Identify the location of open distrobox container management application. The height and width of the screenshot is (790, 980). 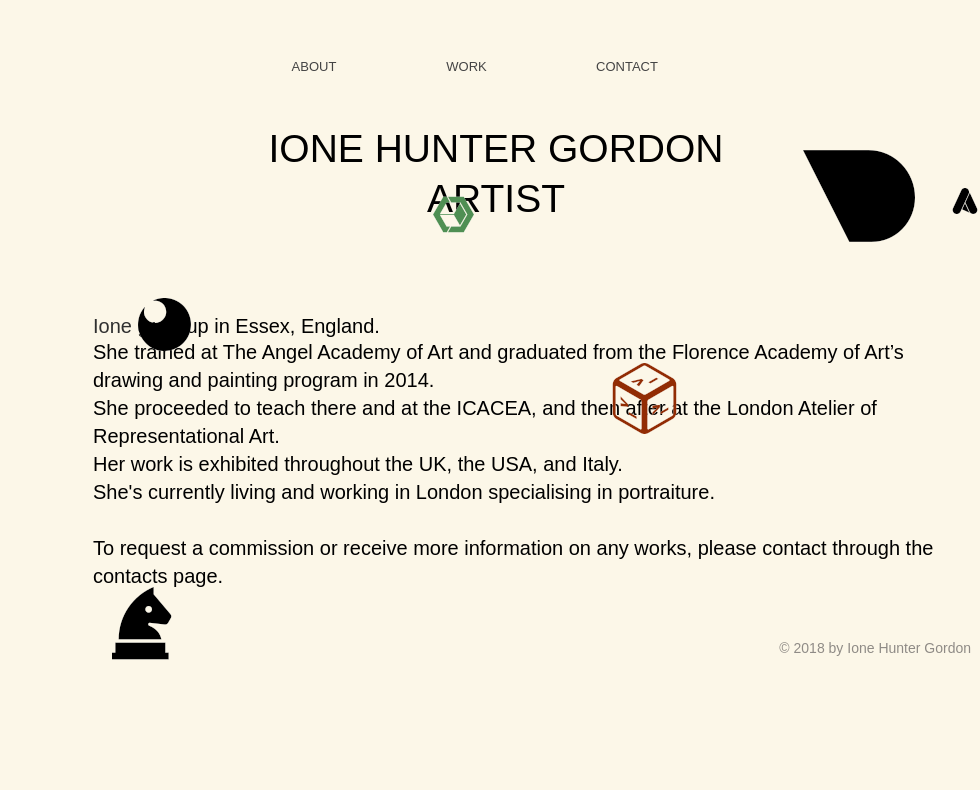
(644, 398).